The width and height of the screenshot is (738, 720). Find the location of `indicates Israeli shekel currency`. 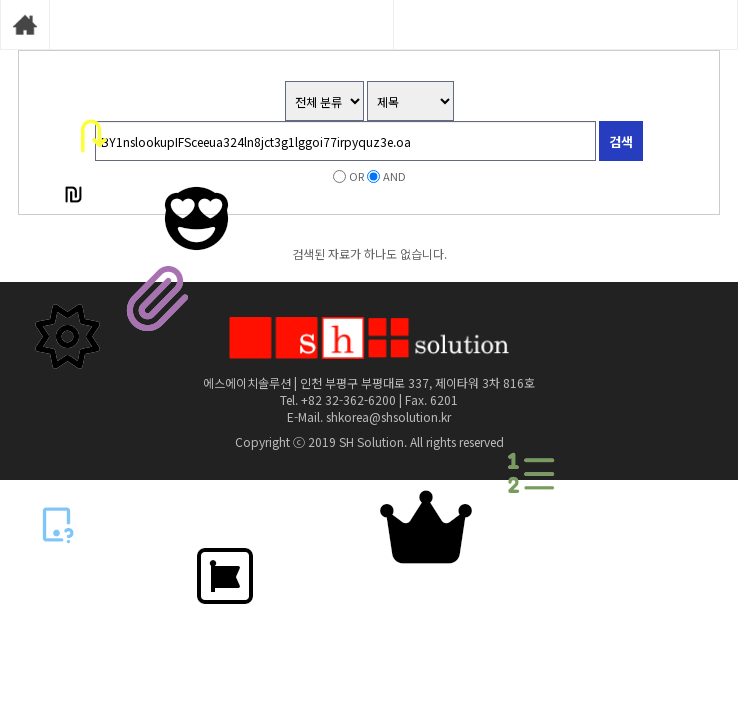

indicates Israeli shekel currency is located at coordinates (73, 194).